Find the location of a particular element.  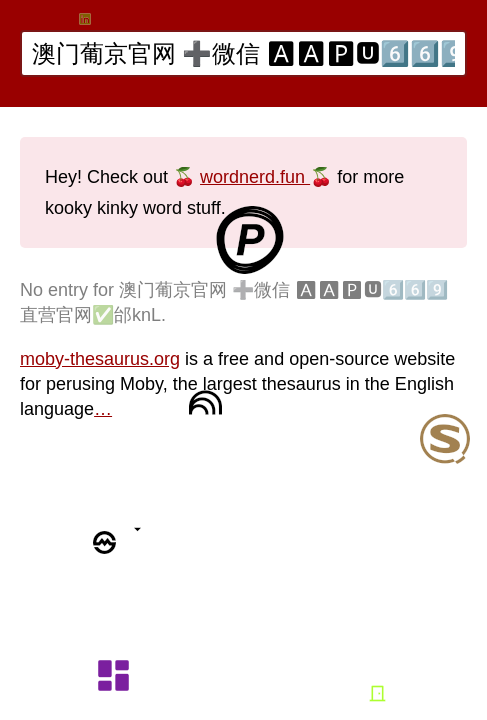

open LinkedIn app or website is located at coordinates (85, 19).